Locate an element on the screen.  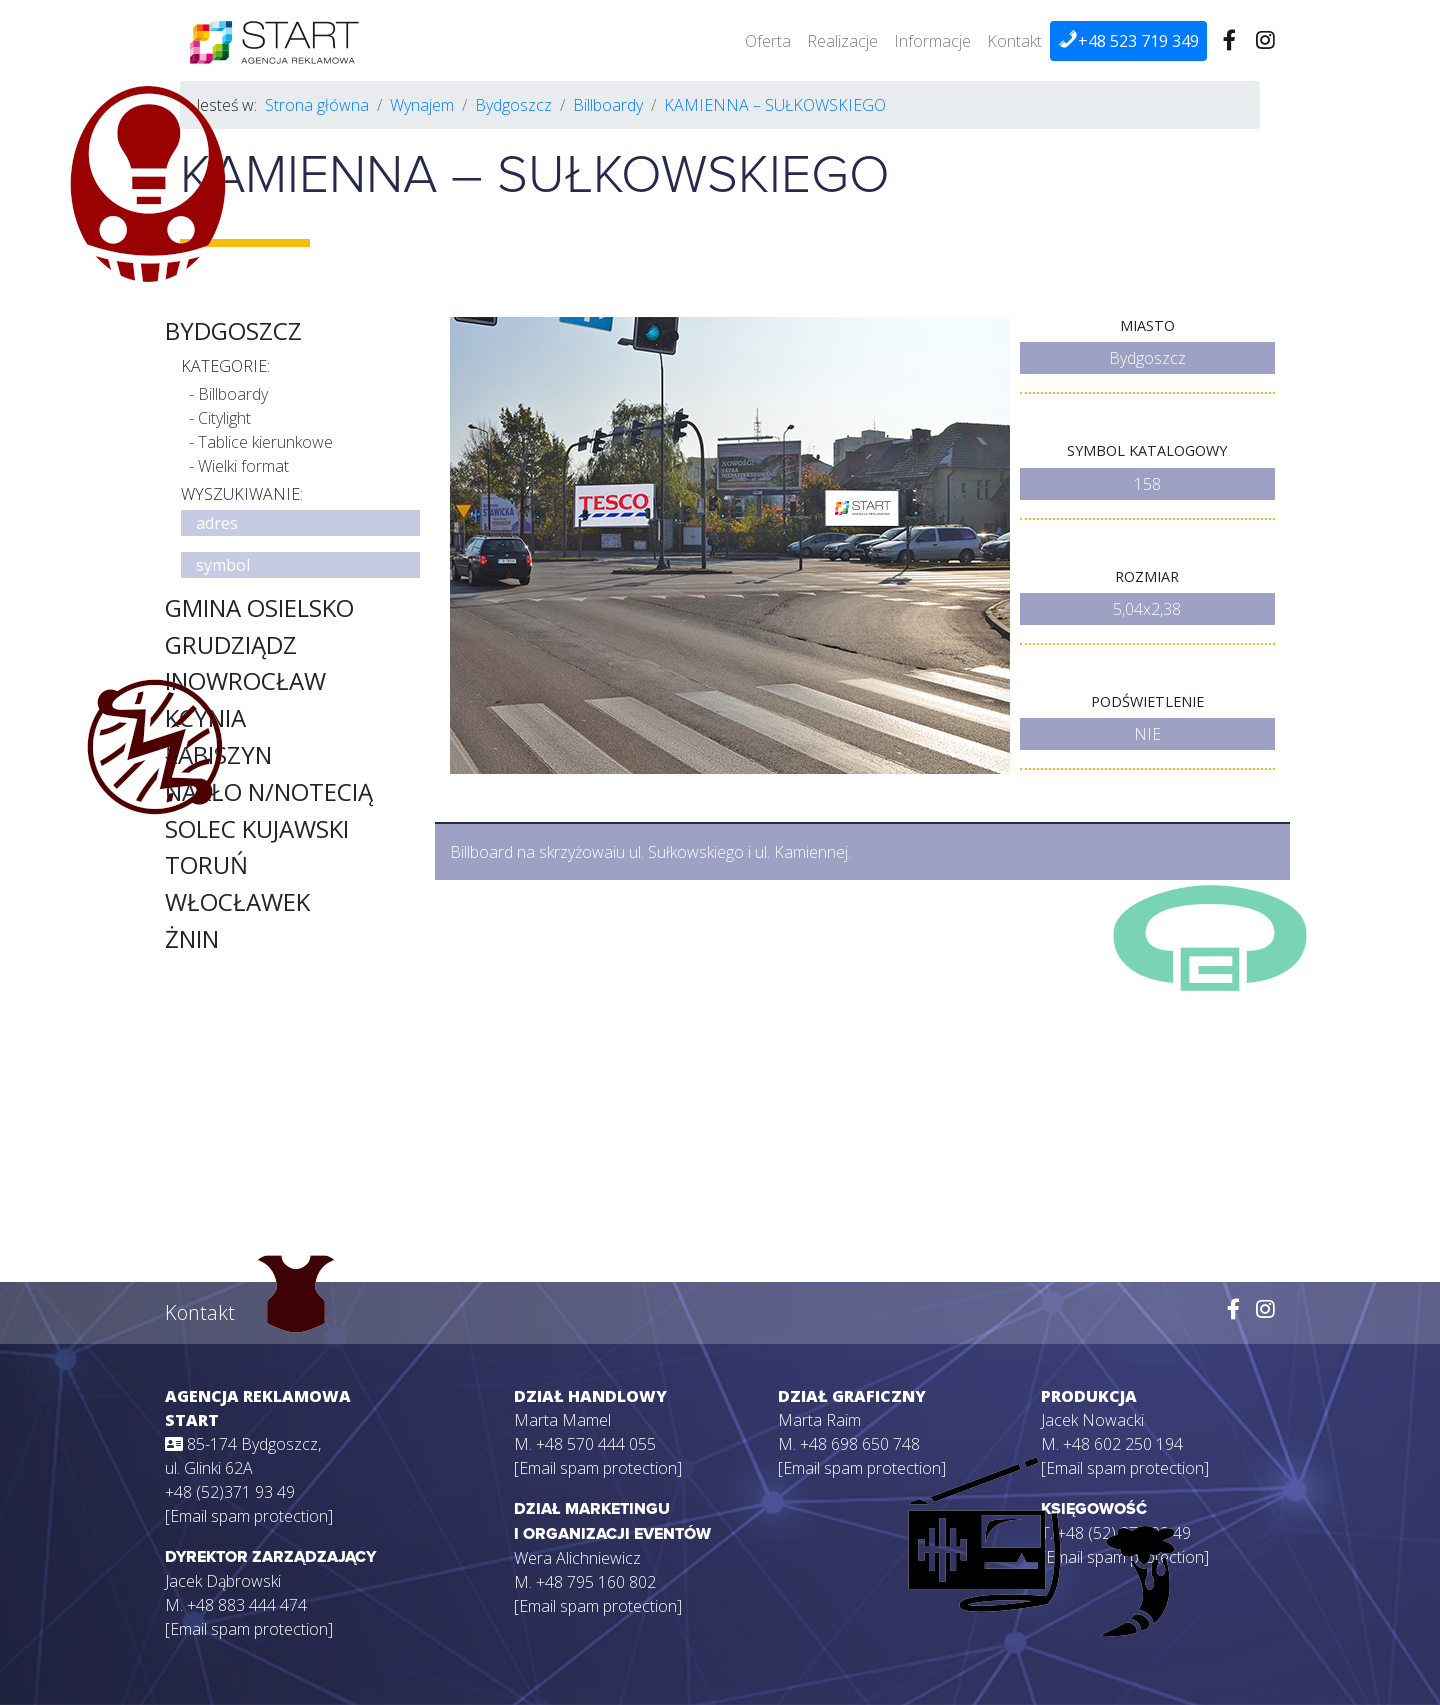
equip body armor or protective vest is located at coordinates (296, 1294).